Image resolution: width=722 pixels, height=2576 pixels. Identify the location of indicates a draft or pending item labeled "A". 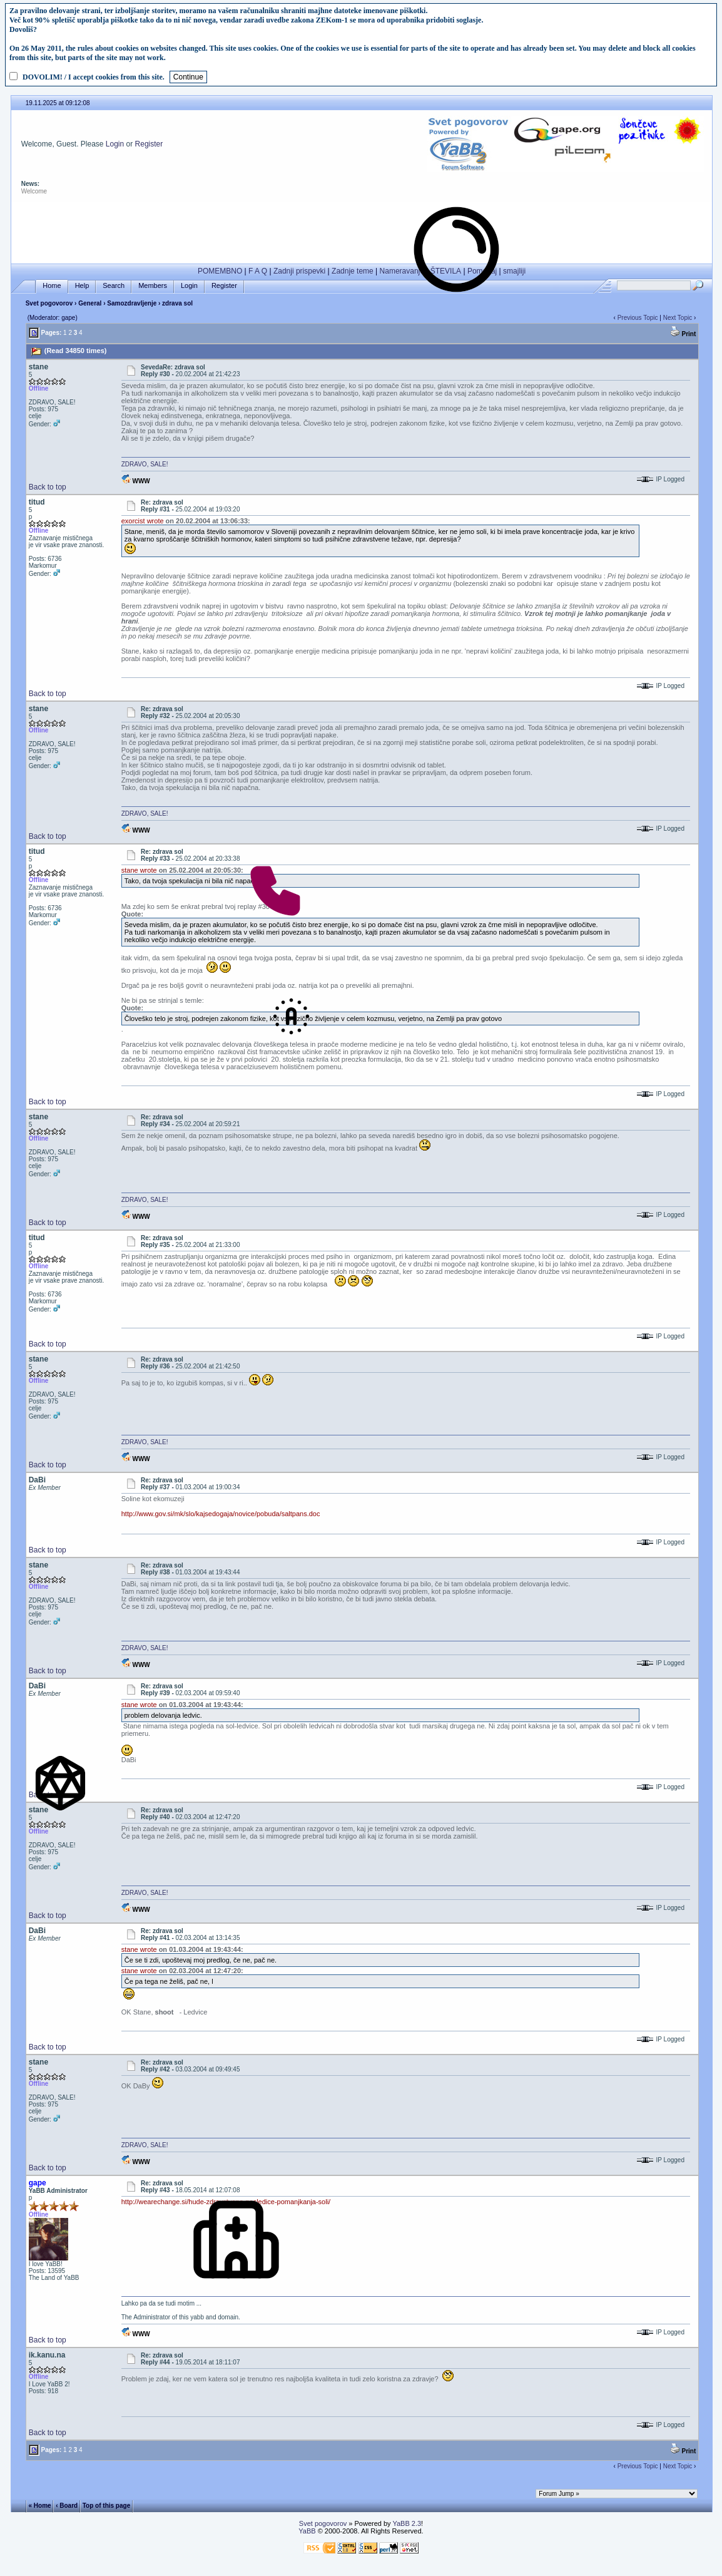
(291, 1016).